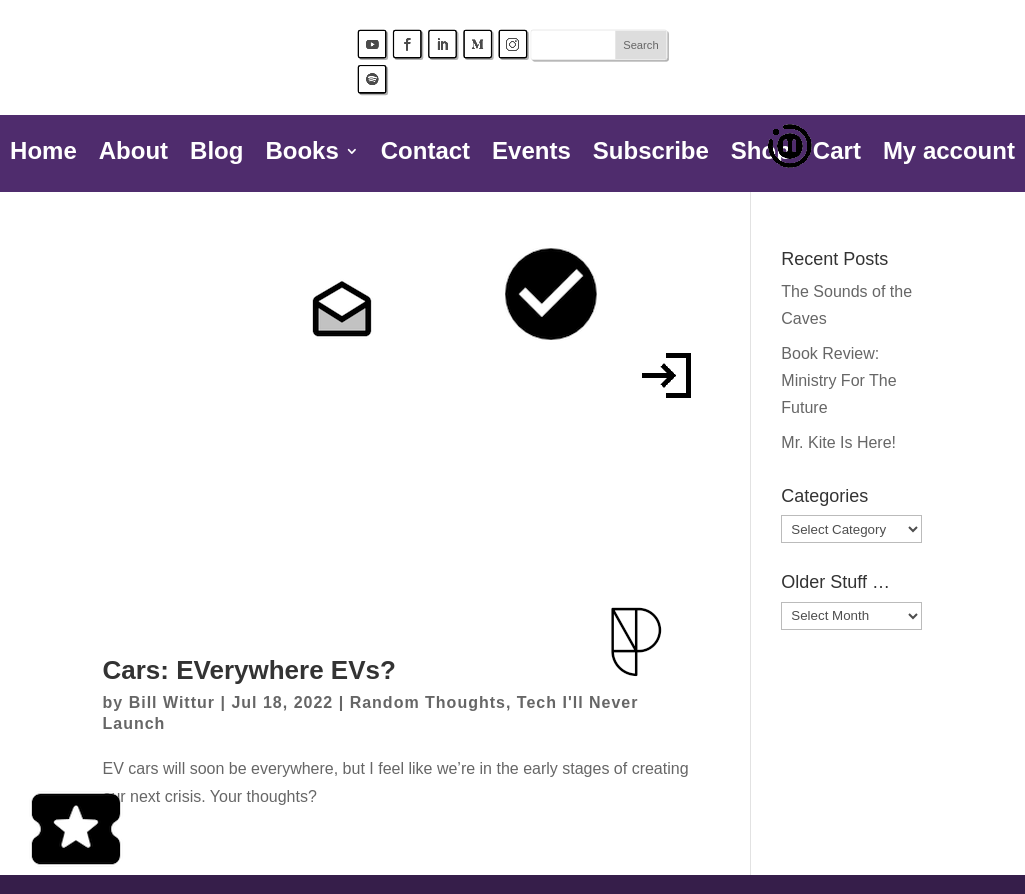 The height and width of the screenshot is (894, 1025). I want to click on log in to your account, so click(666, 375).